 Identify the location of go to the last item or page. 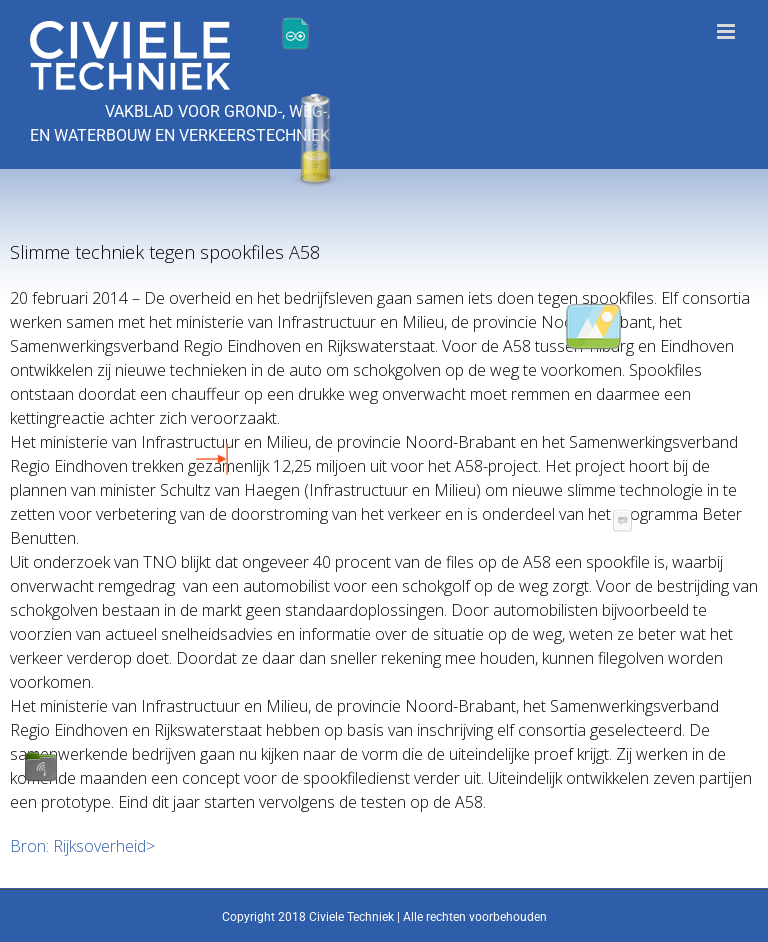
(212, 459).